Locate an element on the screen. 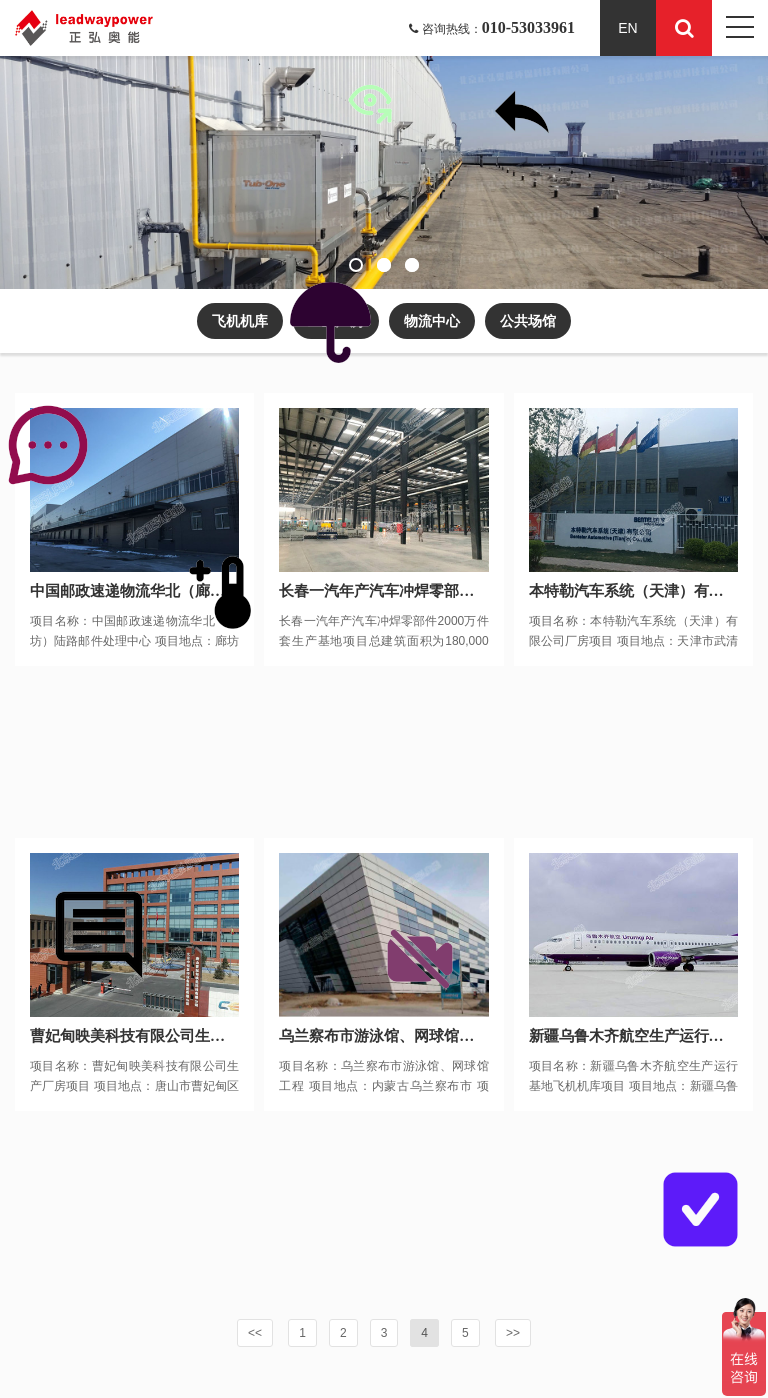  increase temperature setting is located at coordinates (225, 592).